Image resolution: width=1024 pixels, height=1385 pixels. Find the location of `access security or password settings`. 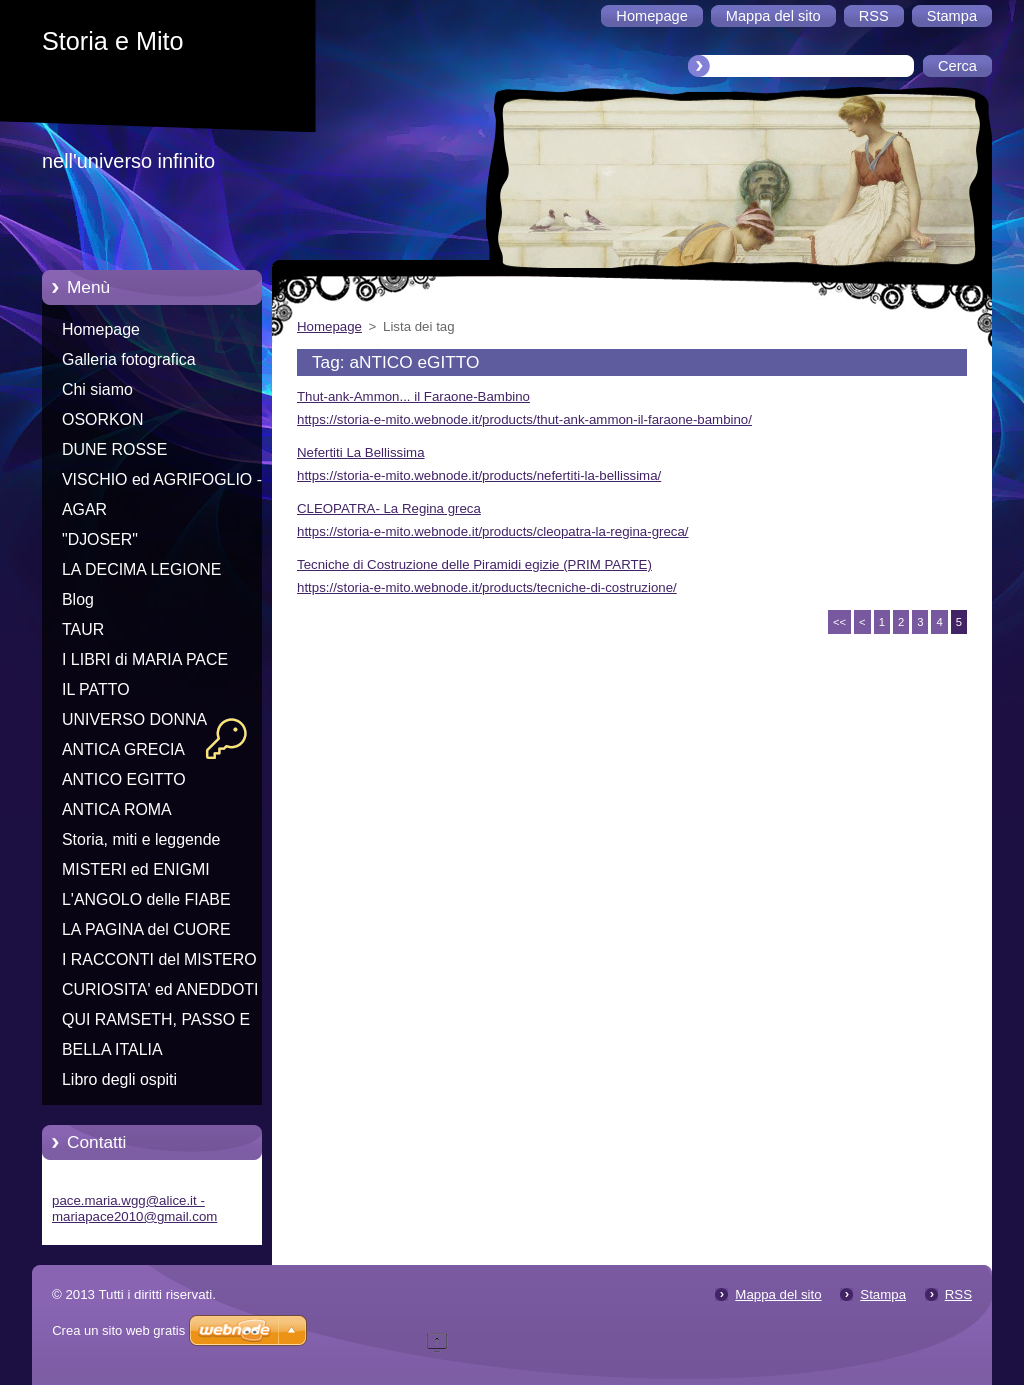

access security or password settings is located at coordinates (225, 739).